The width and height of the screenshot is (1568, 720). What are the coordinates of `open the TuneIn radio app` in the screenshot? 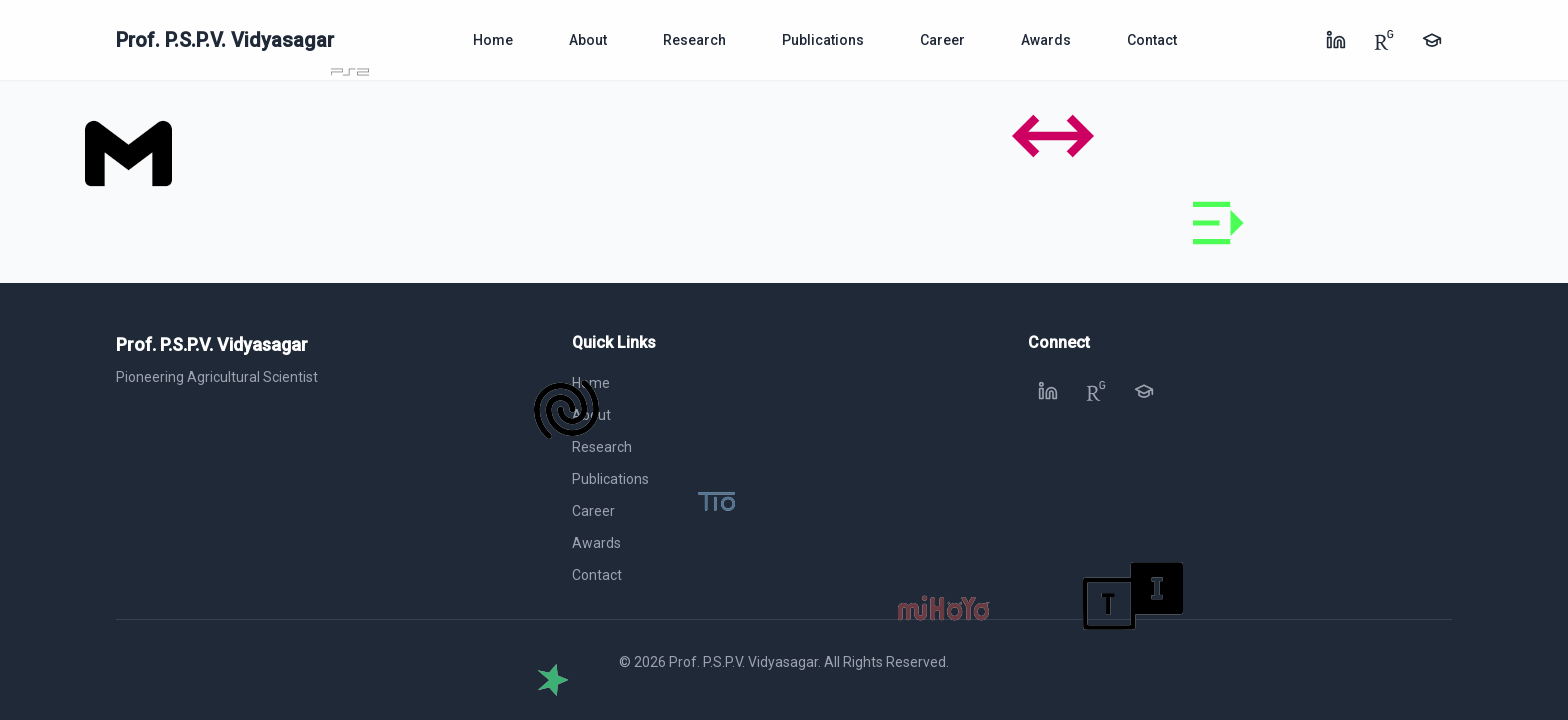 It's located at (1133, 596).